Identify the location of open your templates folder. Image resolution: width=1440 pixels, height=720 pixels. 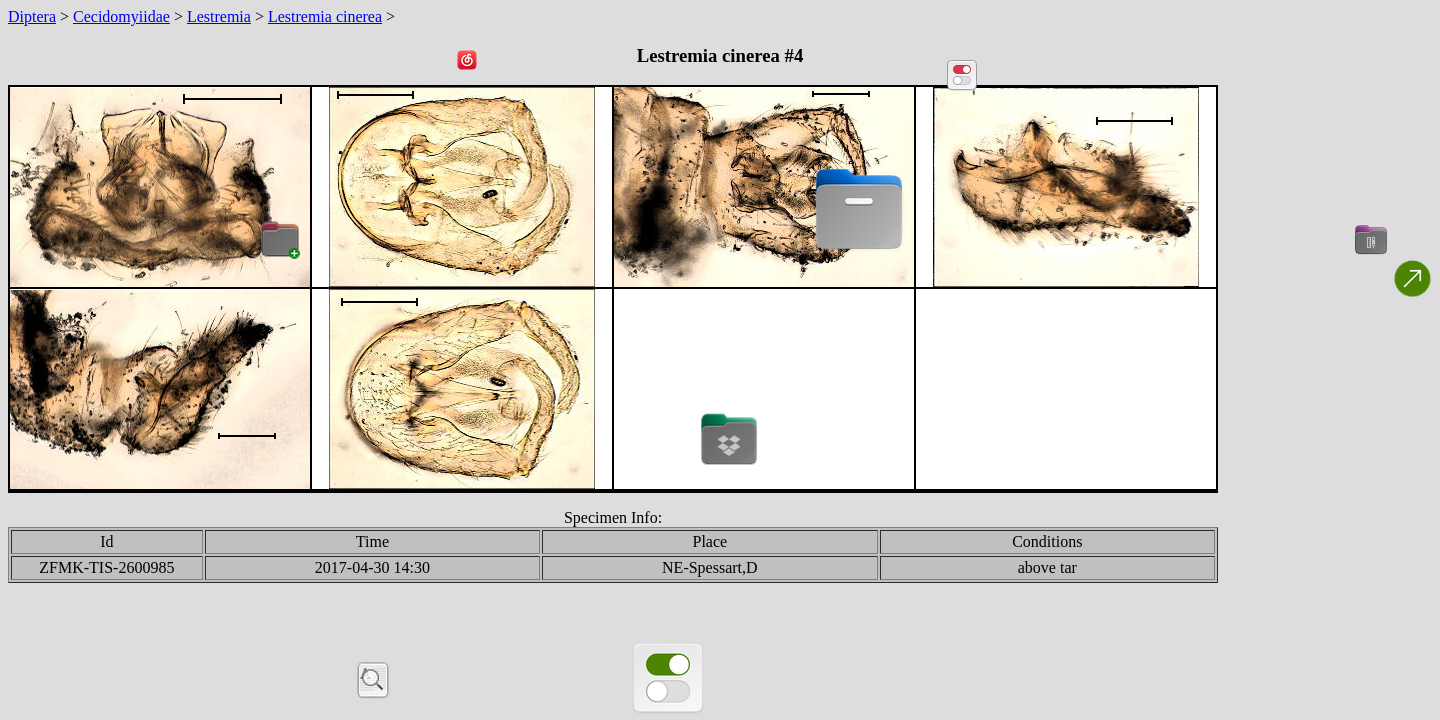
(1371, 239).